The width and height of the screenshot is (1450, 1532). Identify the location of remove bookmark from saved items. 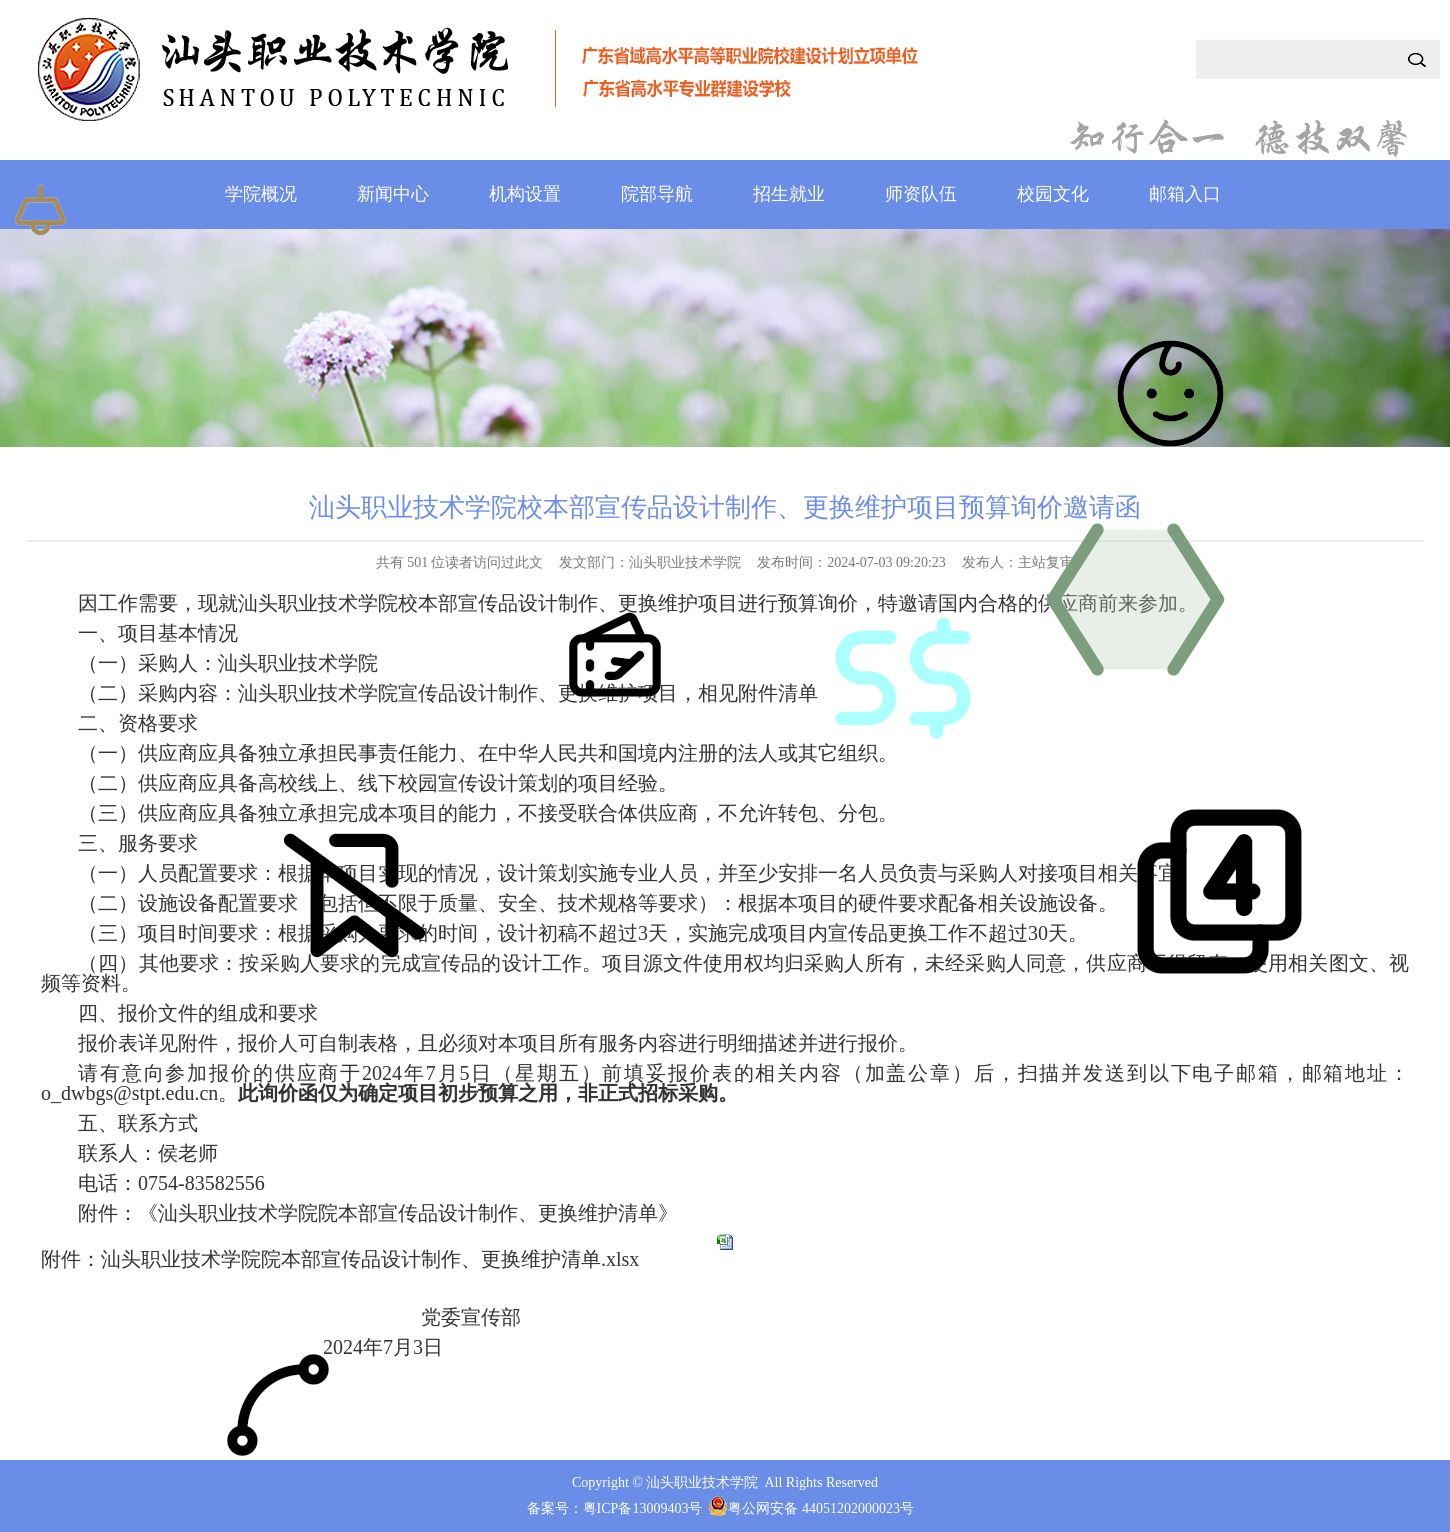
(354, 895).